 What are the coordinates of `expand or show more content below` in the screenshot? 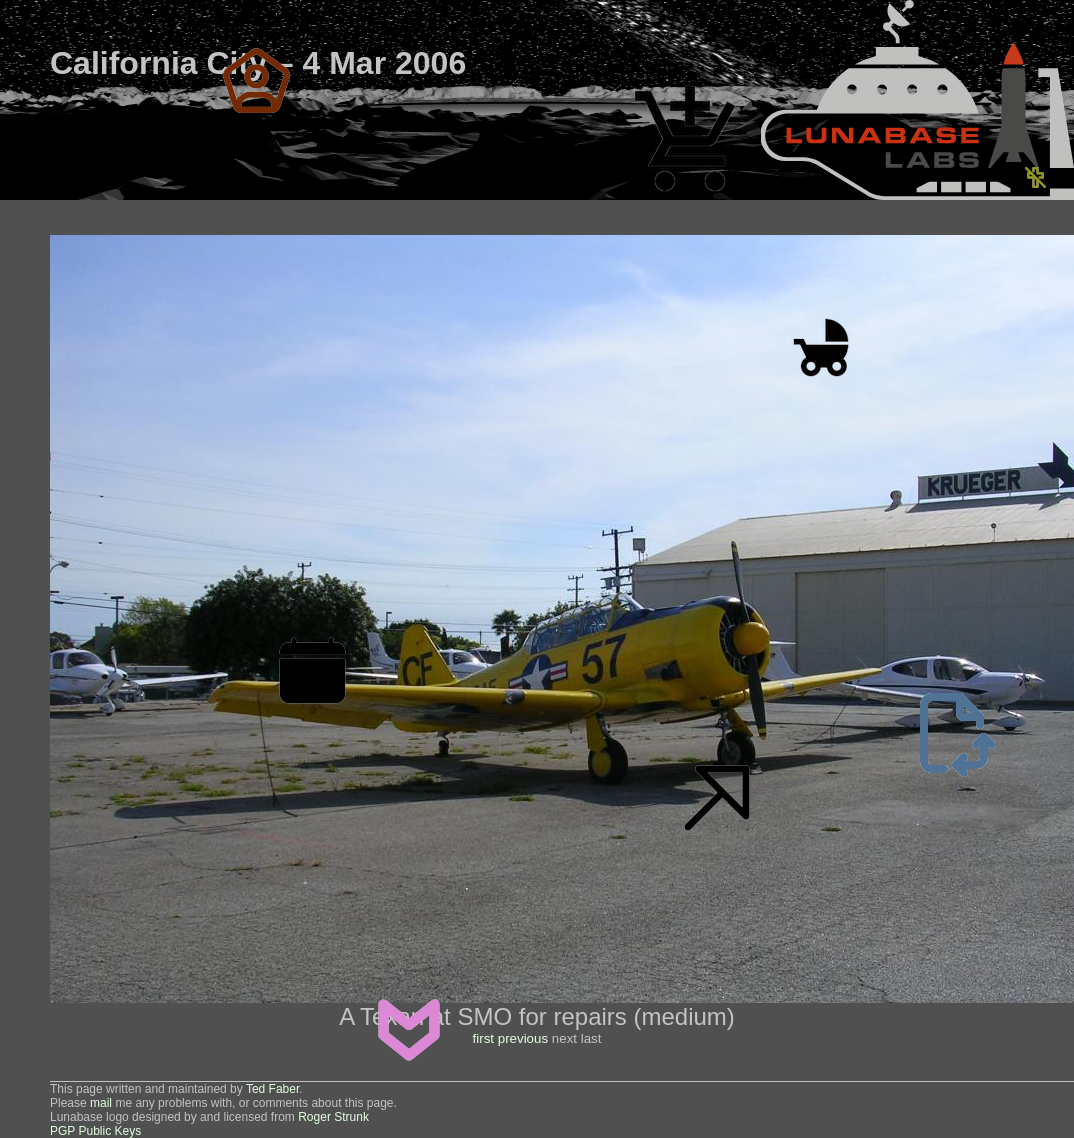 It's located at (409, 1030).